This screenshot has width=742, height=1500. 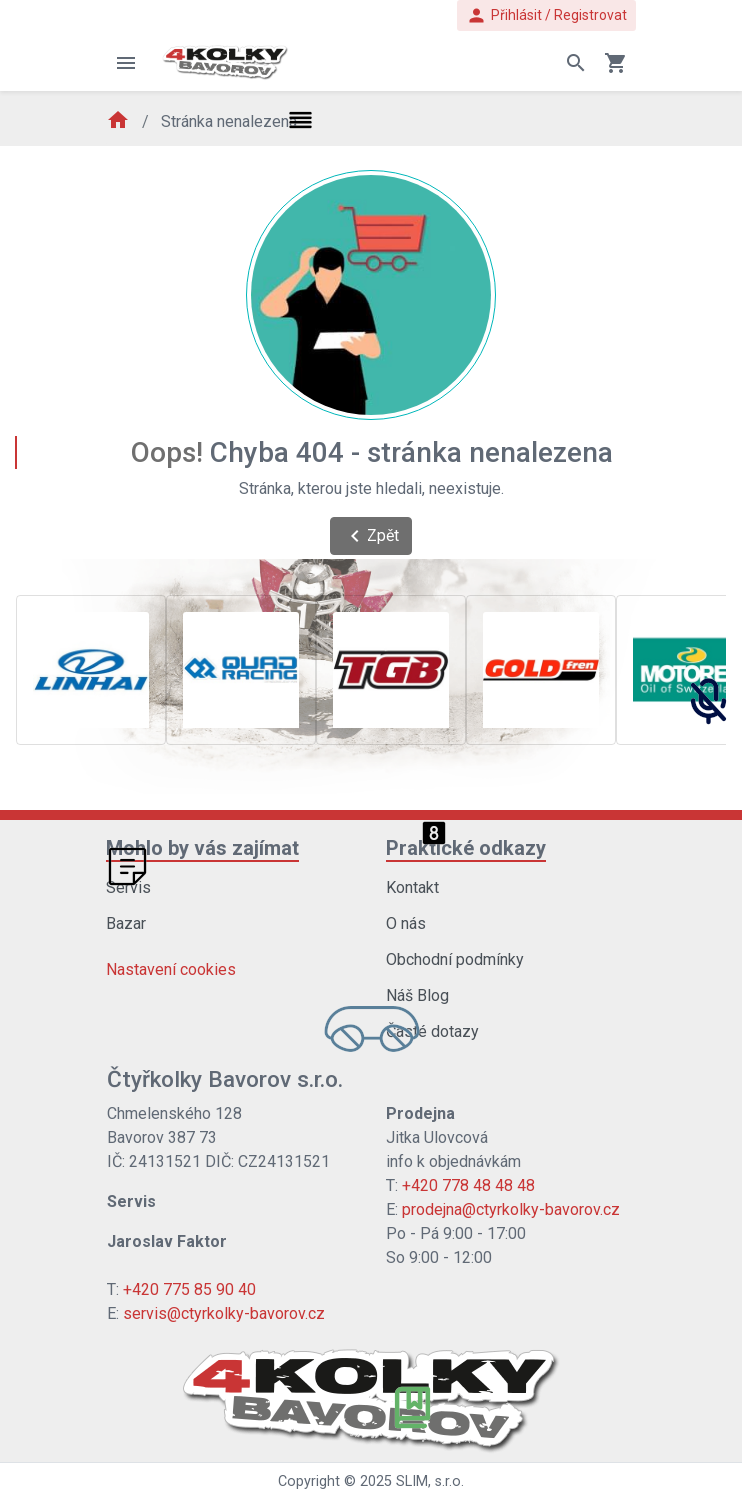 What do you see at coordinates (127, 866) in the screenshot?
I see `create a new note` at bounding box center [127, 866].